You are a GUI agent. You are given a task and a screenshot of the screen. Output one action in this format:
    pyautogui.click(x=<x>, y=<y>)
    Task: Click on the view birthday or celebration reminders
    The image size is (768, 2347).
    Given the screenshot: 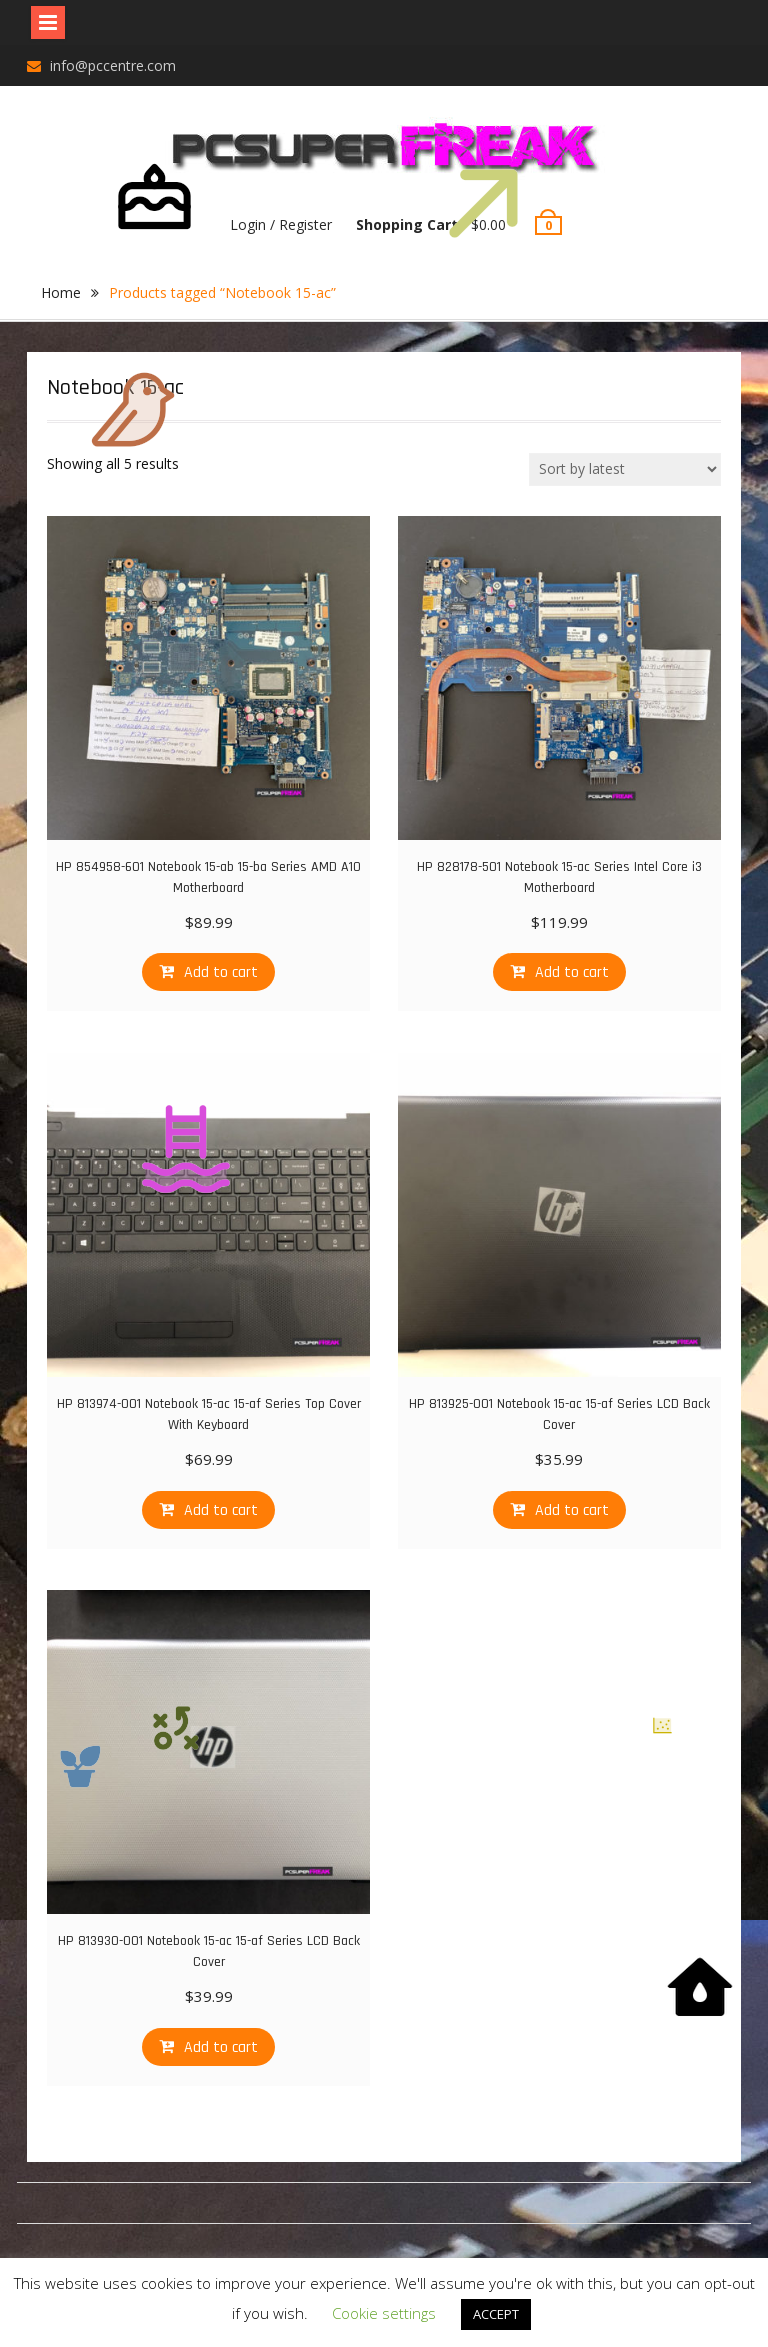 What is the action you would take?
    pyautogui.click(x=154, y=196)
    